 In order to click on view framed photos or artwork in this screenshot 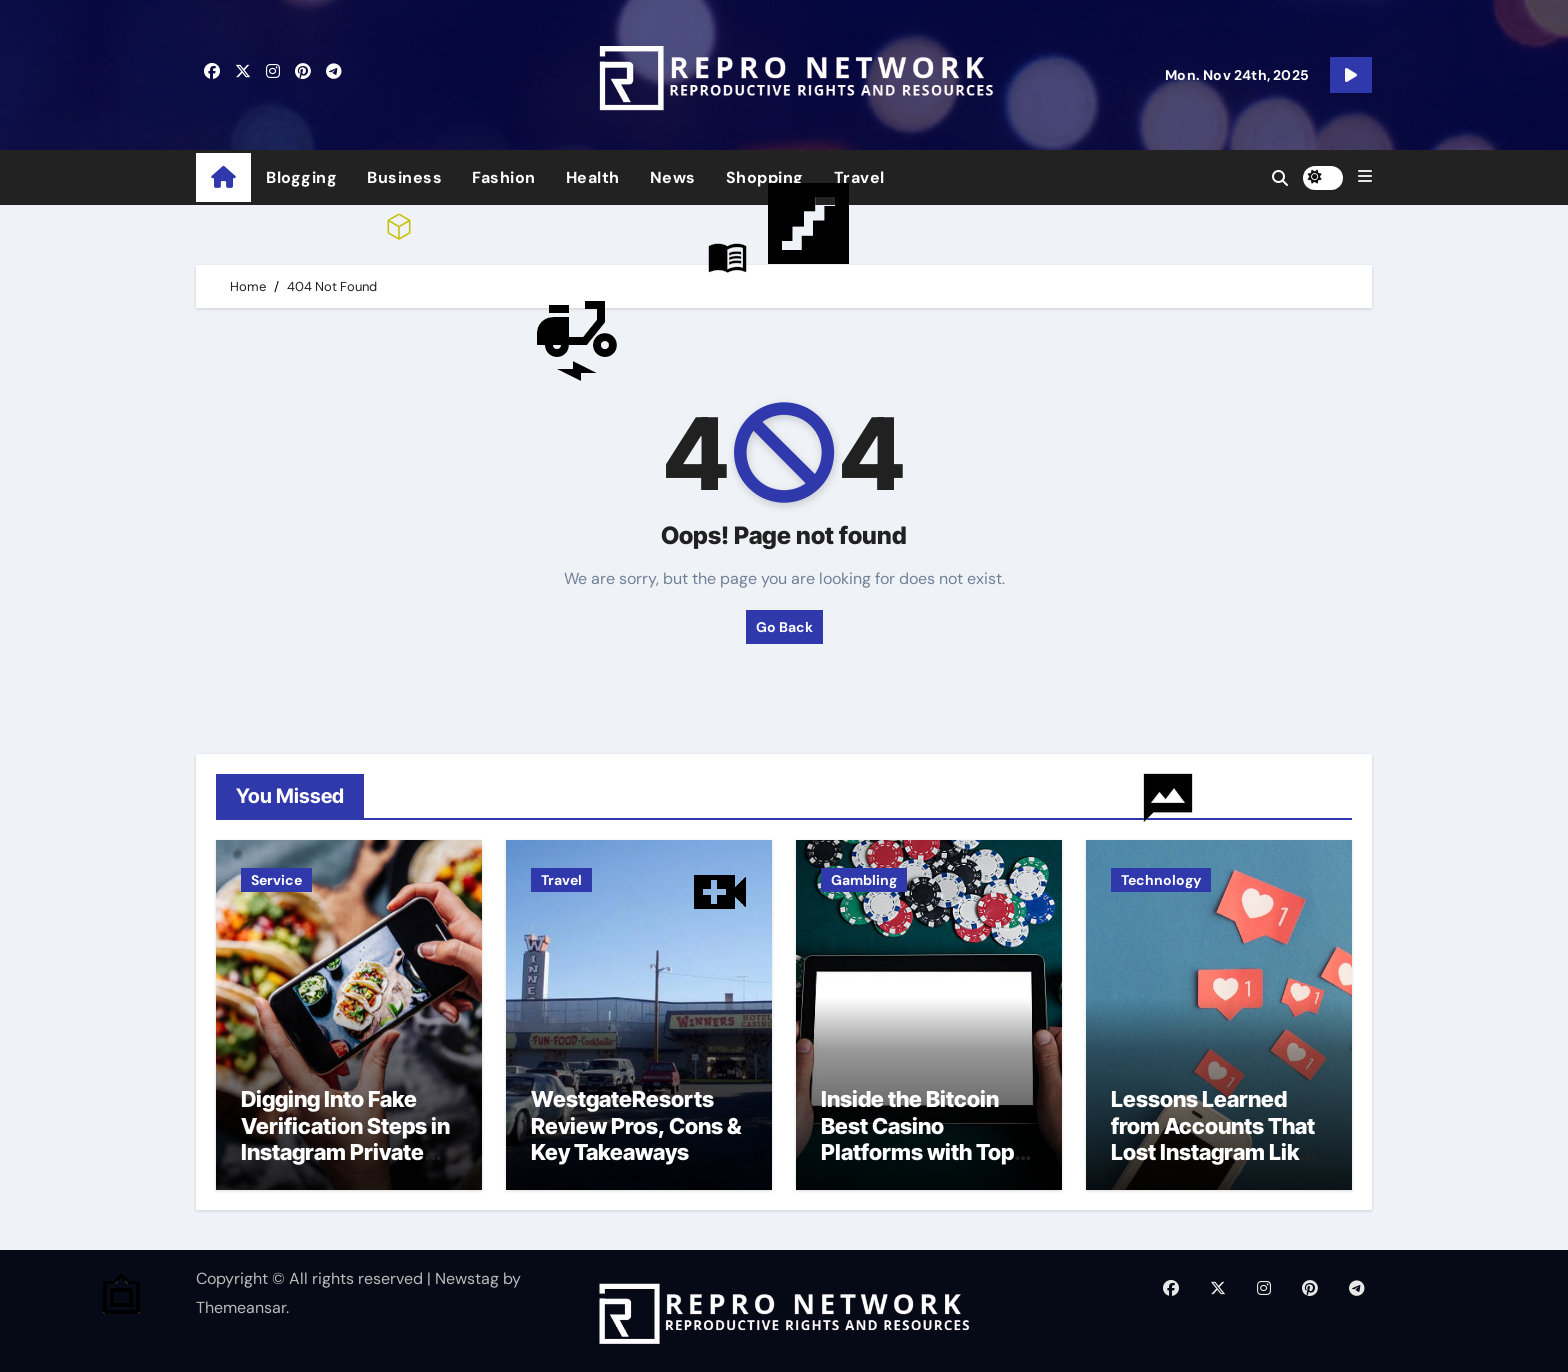, I will do `click(121, 1295)`.